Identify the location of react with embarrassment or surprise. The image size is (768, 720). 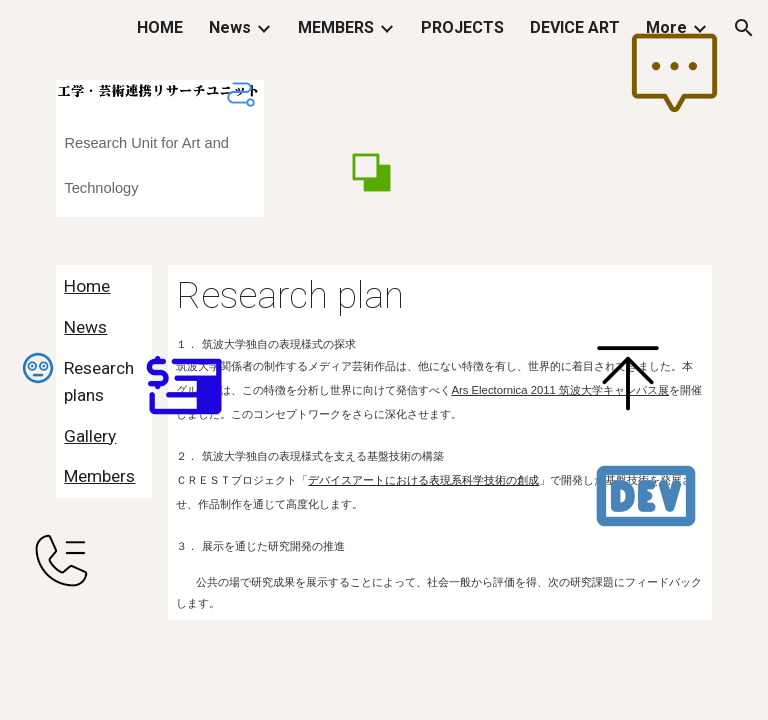
(38, 368).